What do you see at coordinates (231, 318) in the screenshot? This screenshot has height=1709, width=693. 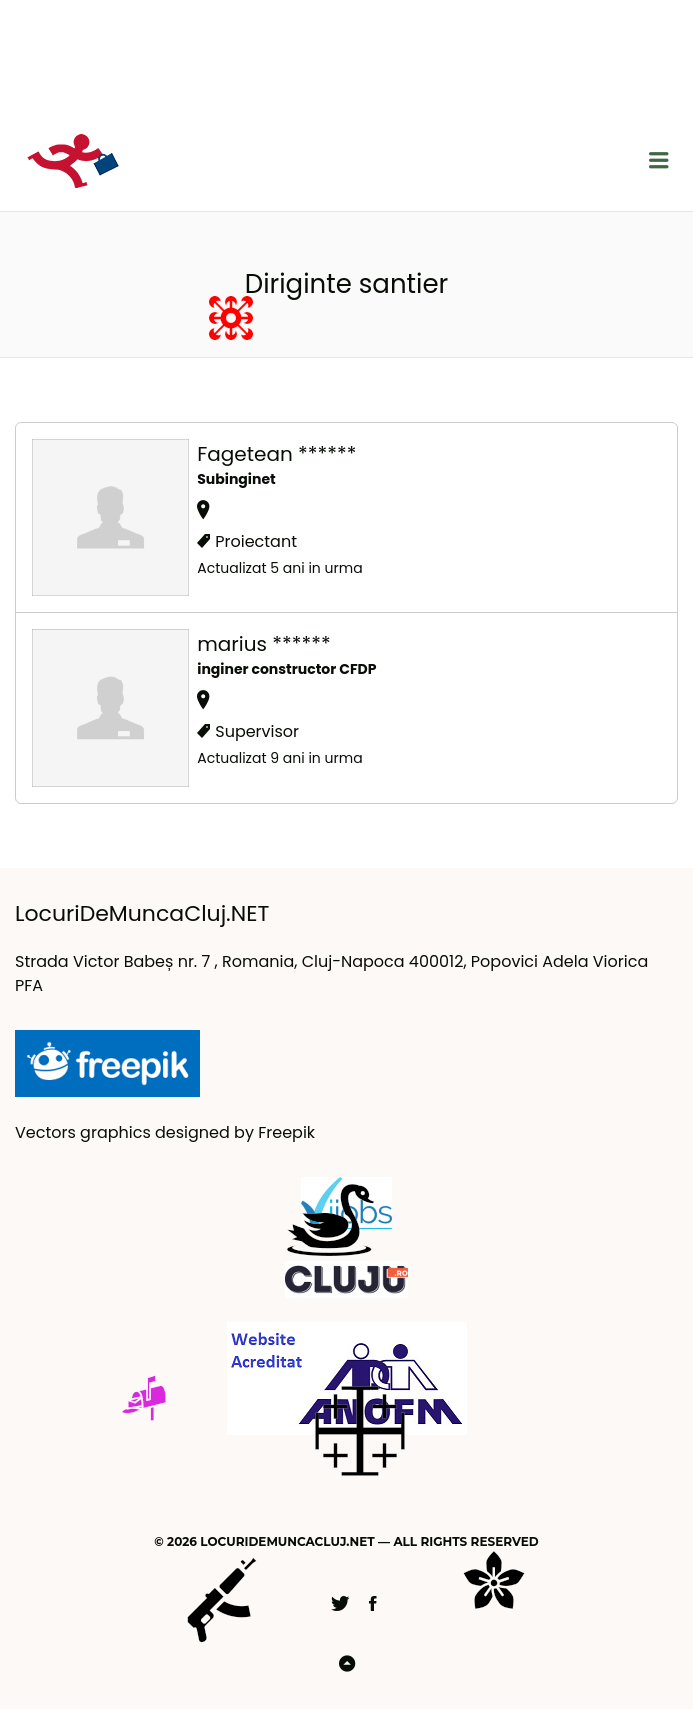 I see `expand or distribute content in all directions` at bounding box center [231, 318].